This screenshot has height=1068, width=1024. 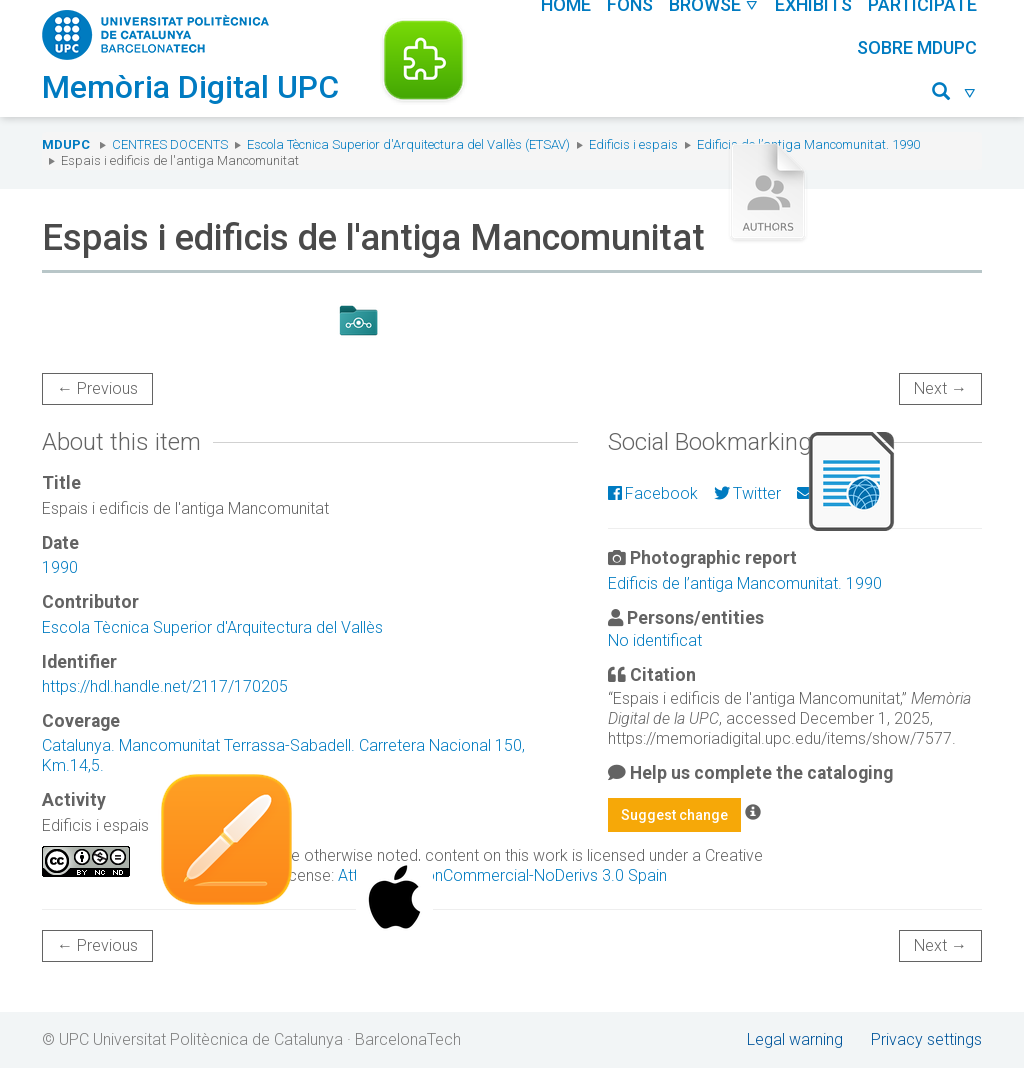 What do you see at coordinates (851, 481) in the screenshot?
I see `a libreoffice web document file` at bounding box center [851, 481].